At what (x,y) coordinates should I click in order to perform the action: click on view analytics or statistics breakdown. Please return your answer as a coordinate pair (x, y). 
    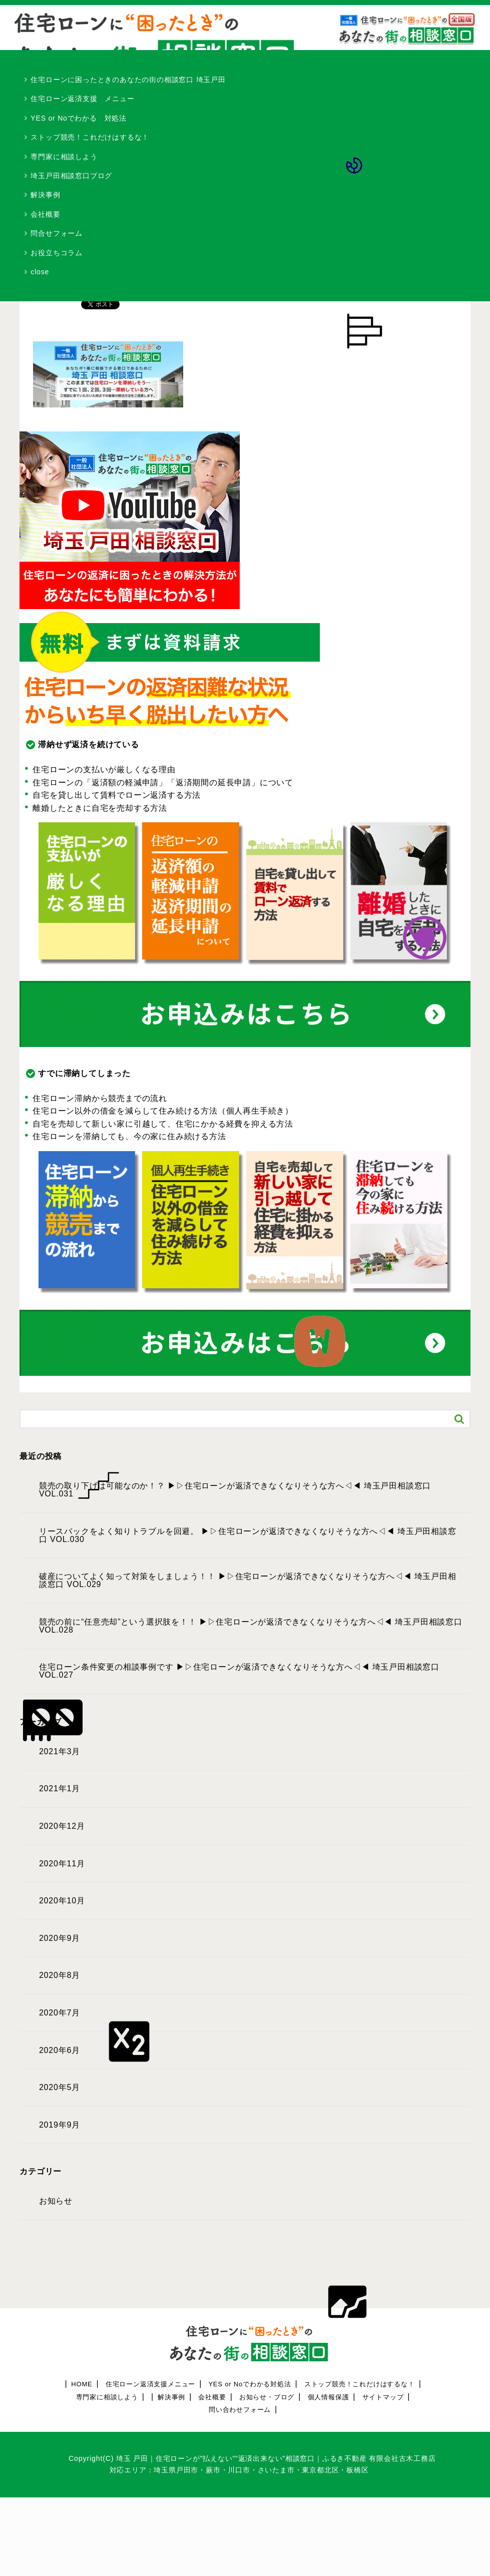
    Looking at the image, I should click on (354, 165).